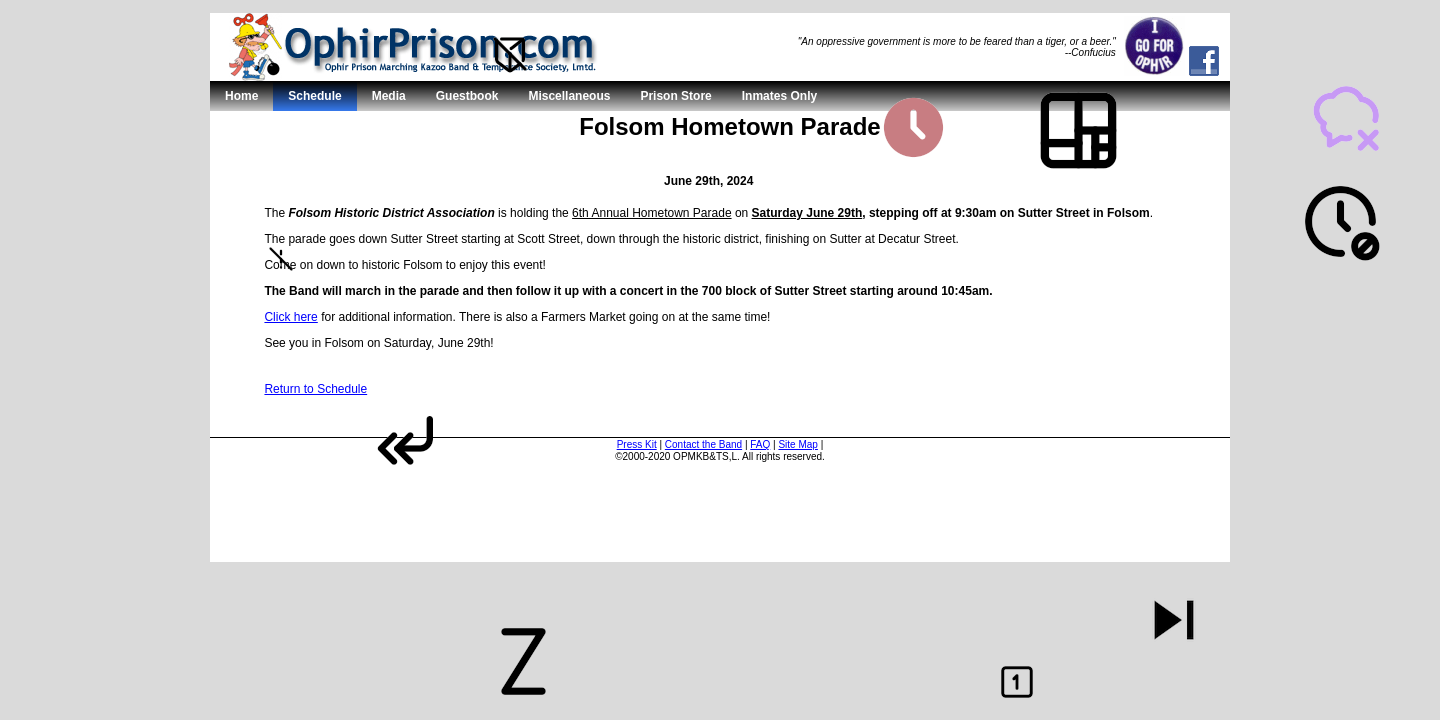 This screenshot has height=720, width=1440. What do you see at coordinates (1174, 620) in the screenshot?
I see `skip to the next track or media item` at bounding box center [1174, 620].